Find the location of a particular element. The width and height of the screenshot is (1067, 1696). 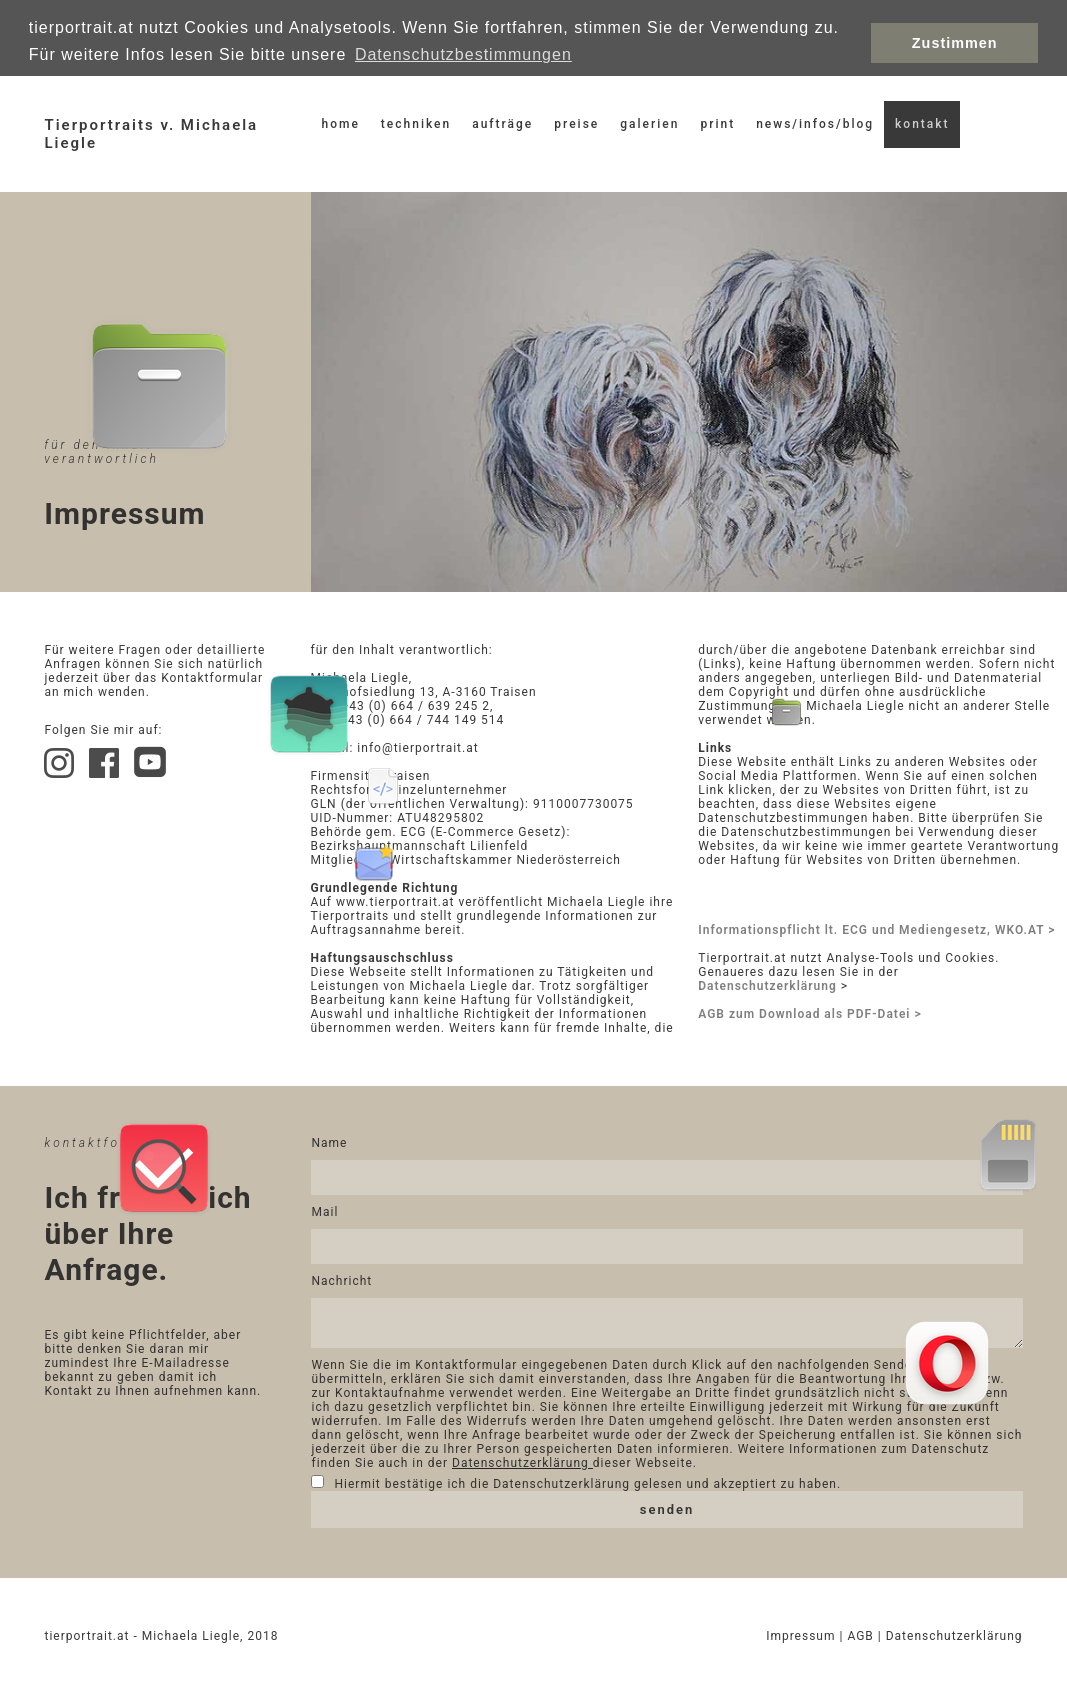

indicates new unread email messages is located at coordinates (374, 864).